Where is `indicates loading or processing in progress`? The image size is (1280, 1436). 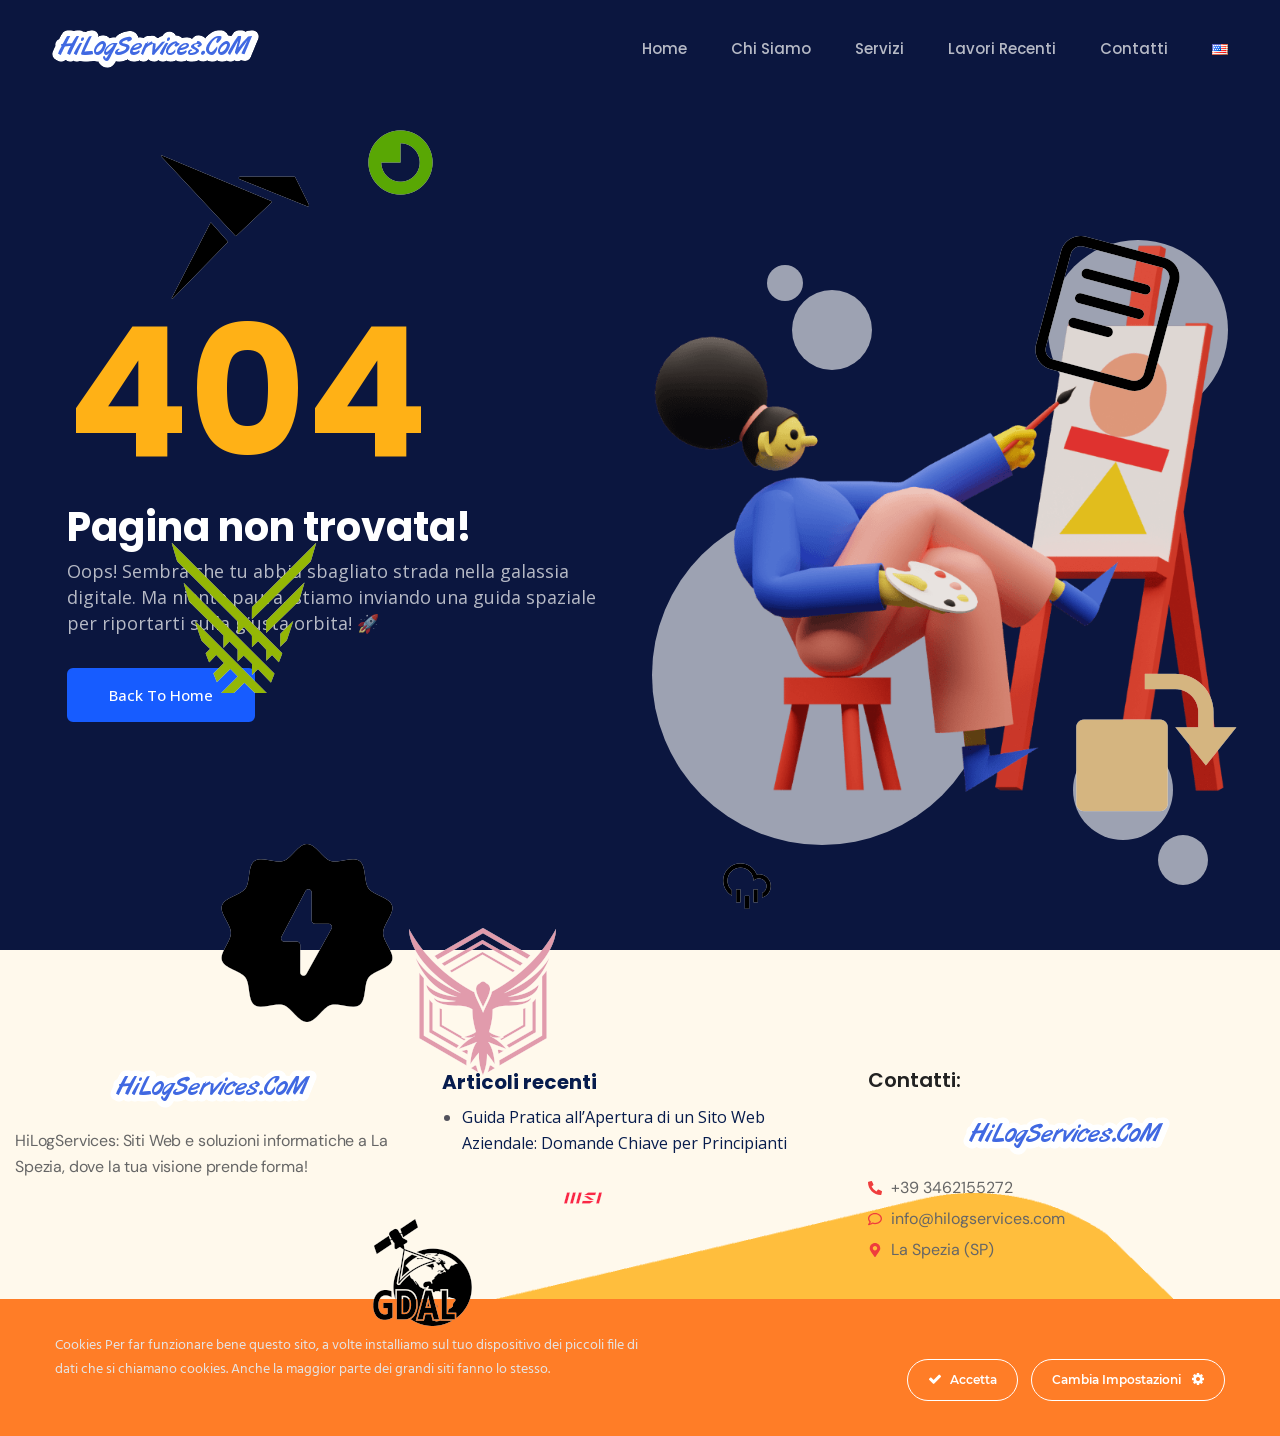
indicates loading or processing in progress is located at coordinates (400, 162).